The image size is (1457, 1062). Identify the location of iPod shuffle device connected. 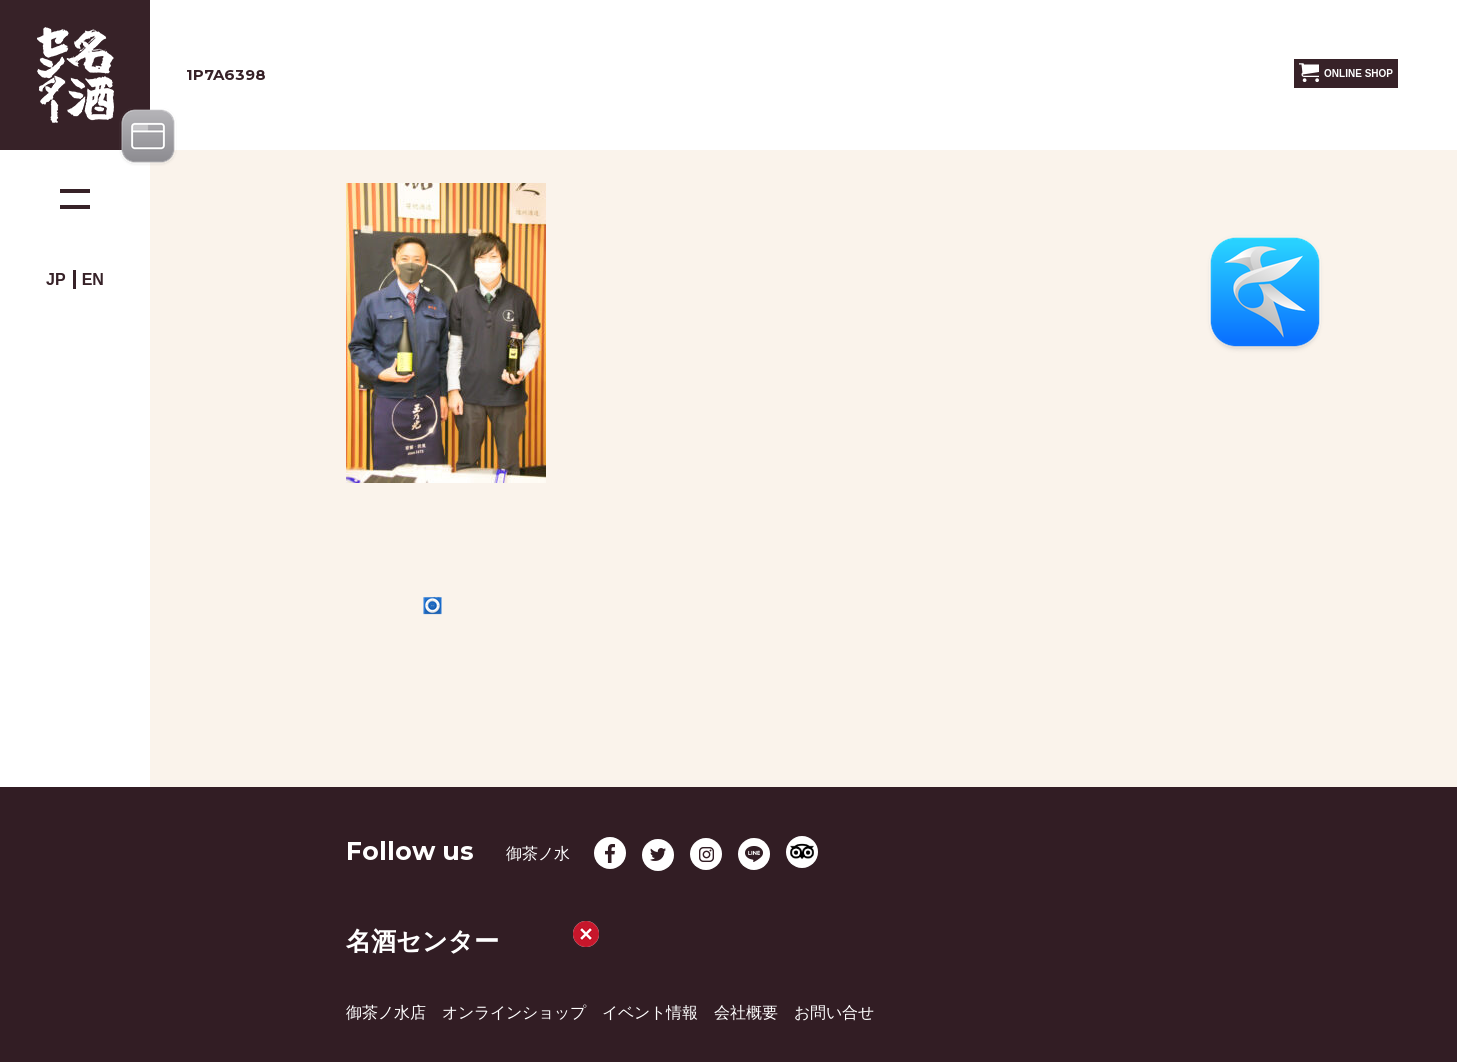
(432, 605).